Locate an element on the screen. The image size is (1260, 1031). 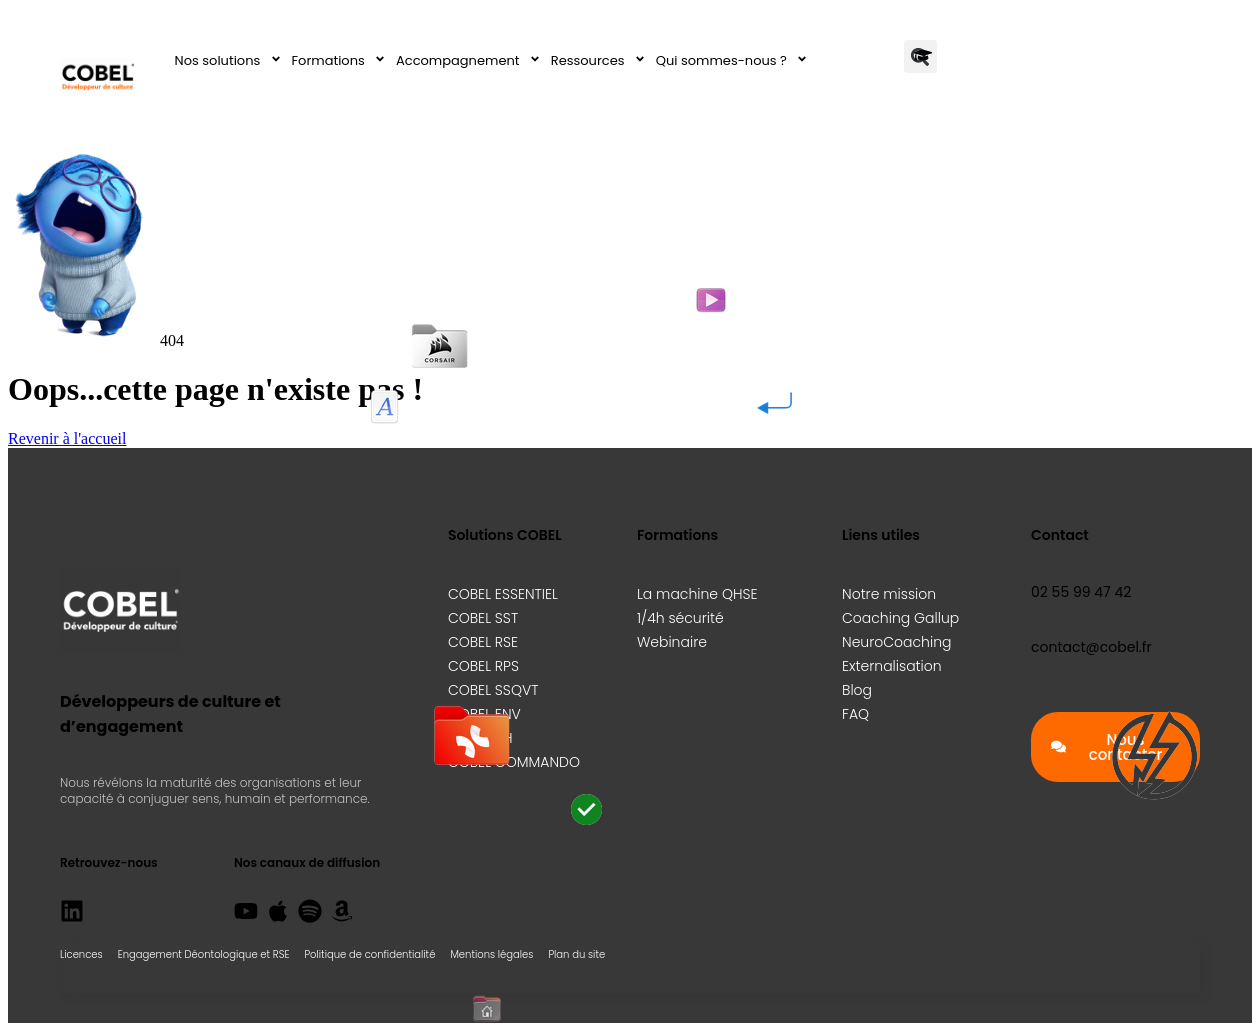
a font file or typography document is located at coordinates (384, 406).